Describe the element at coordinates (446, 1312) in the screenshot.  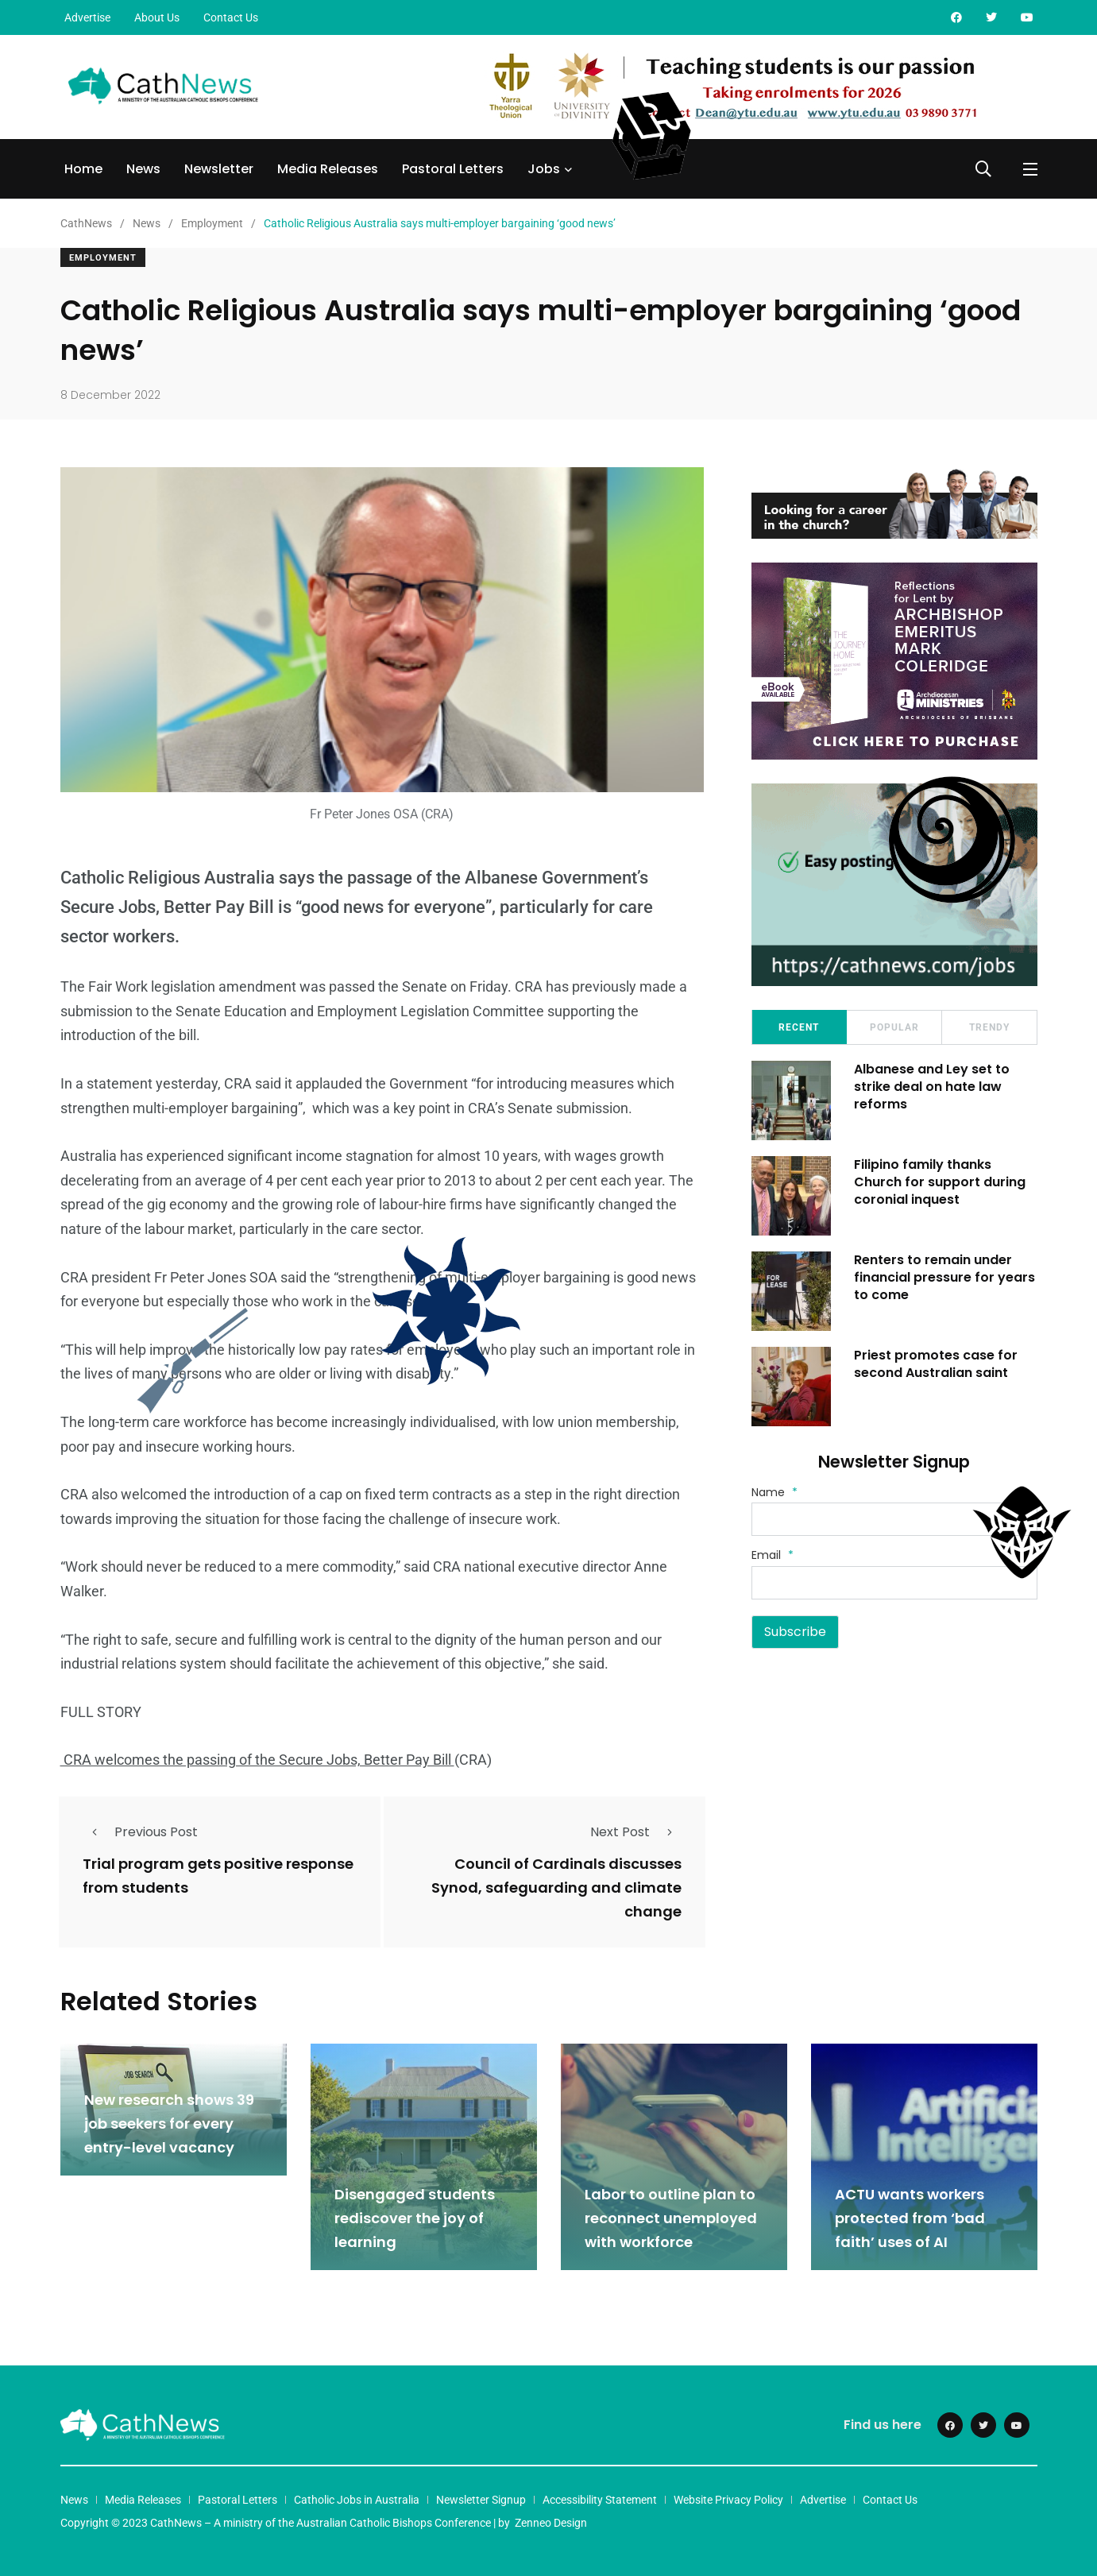
I see `toggle light mode or daytime theme` at that location.